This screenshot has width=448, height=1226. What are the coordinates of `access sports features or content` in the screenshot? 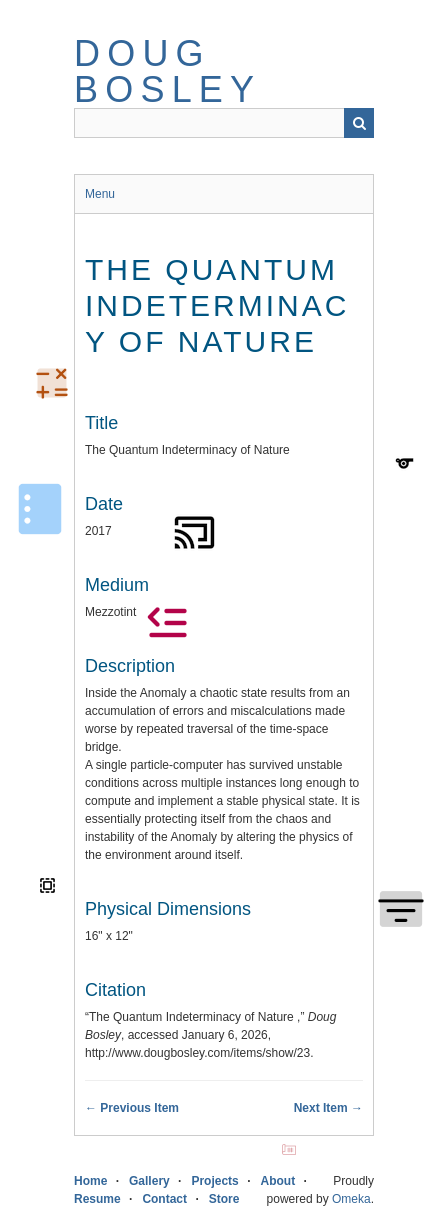 It's located at (404, 463).